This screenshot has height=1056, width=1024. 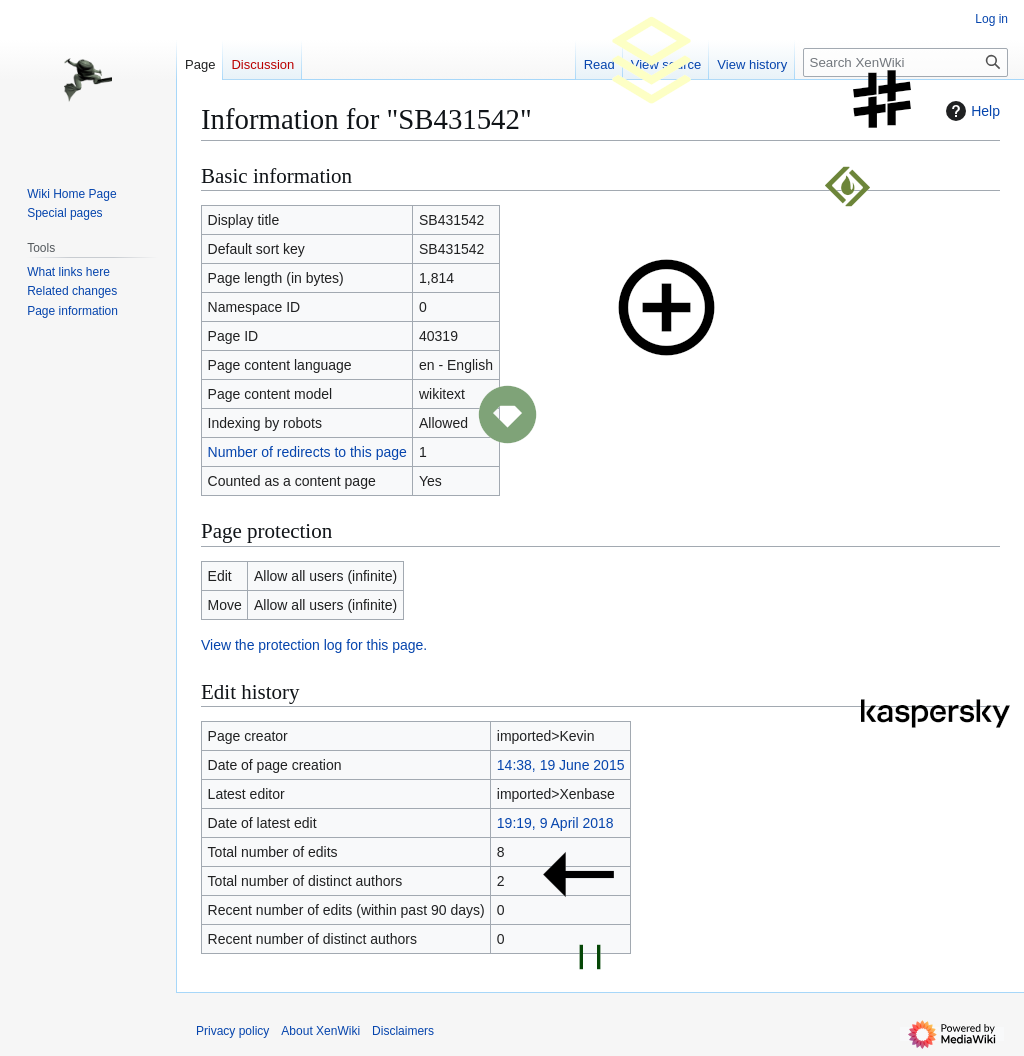 I want to click on add a new item, so click(x=666, y=307).